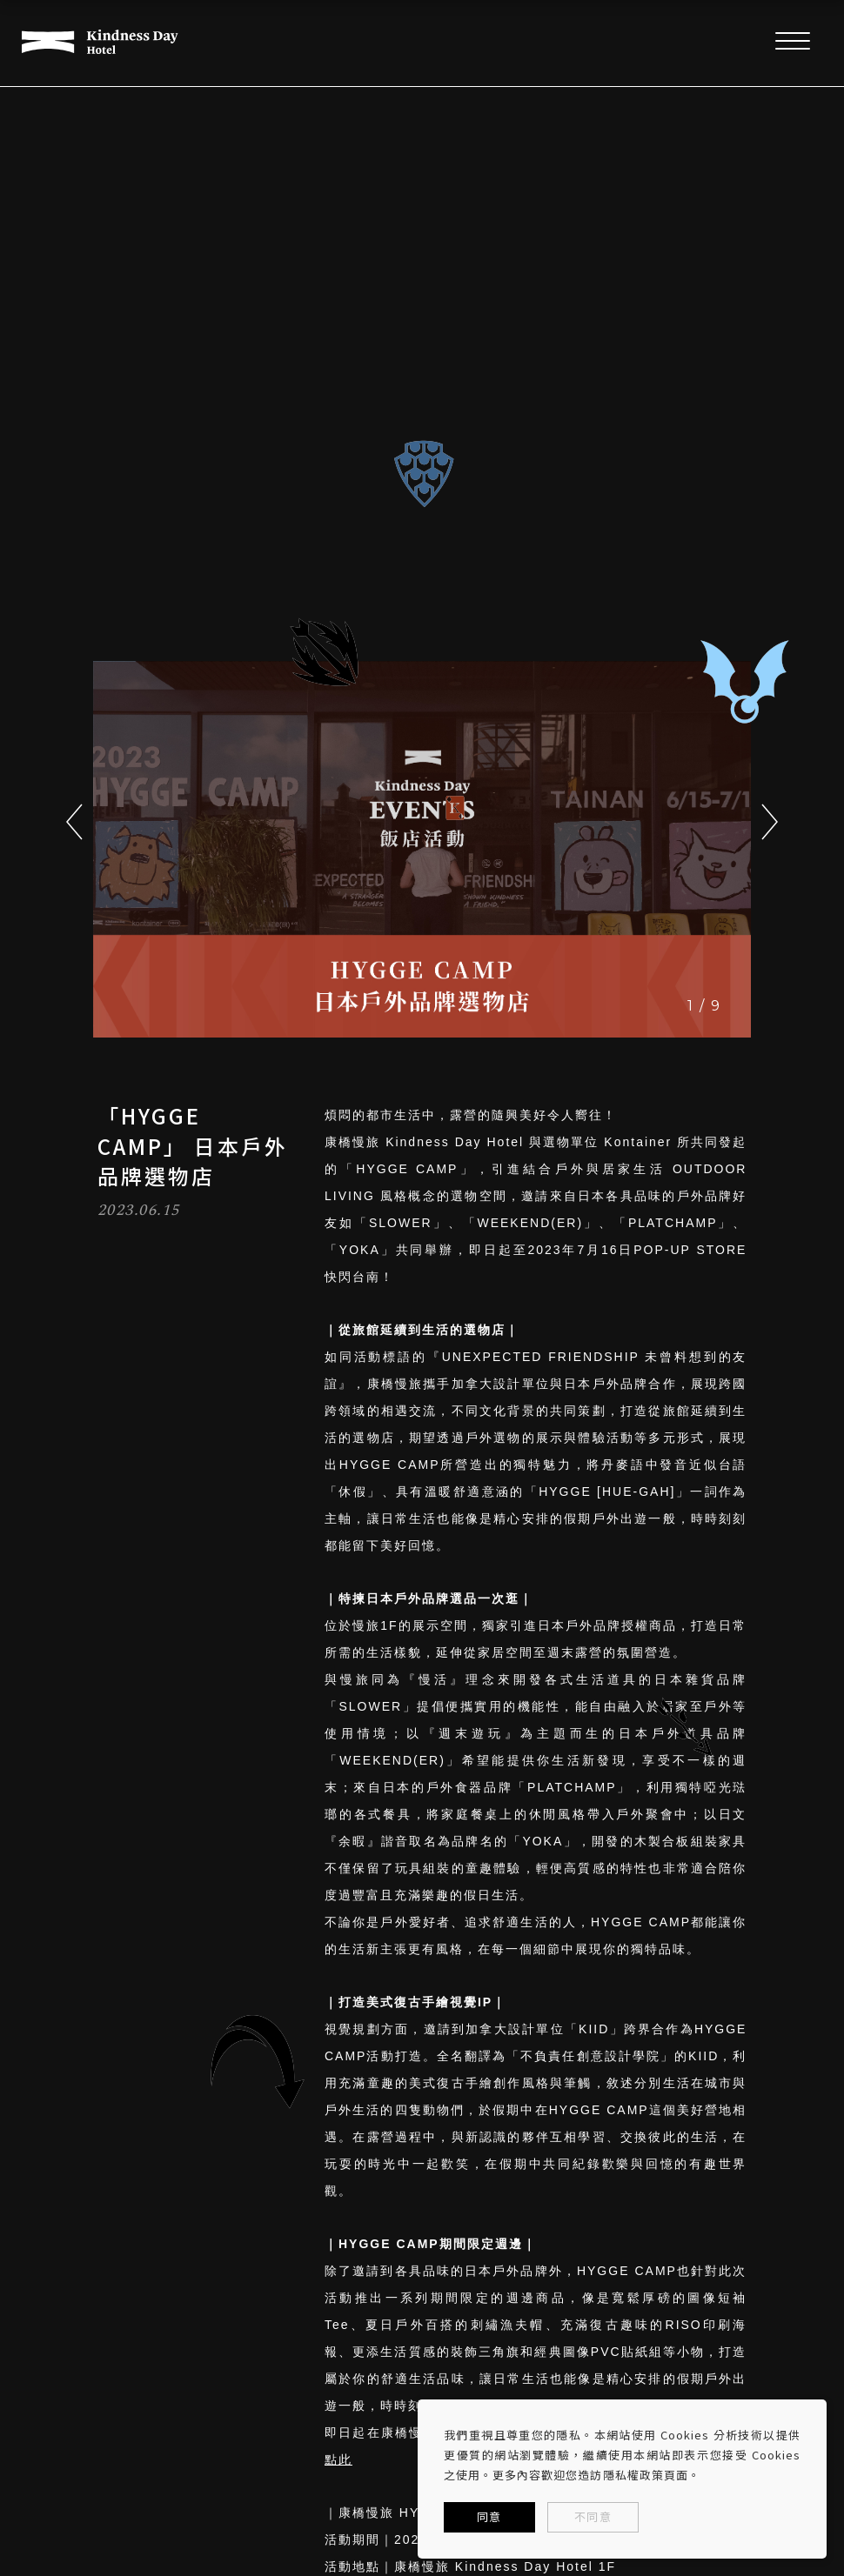  Describe the element at coordinates (424, 474) in the screenshot. I see `activate energy shield or defensive ability` at that location.